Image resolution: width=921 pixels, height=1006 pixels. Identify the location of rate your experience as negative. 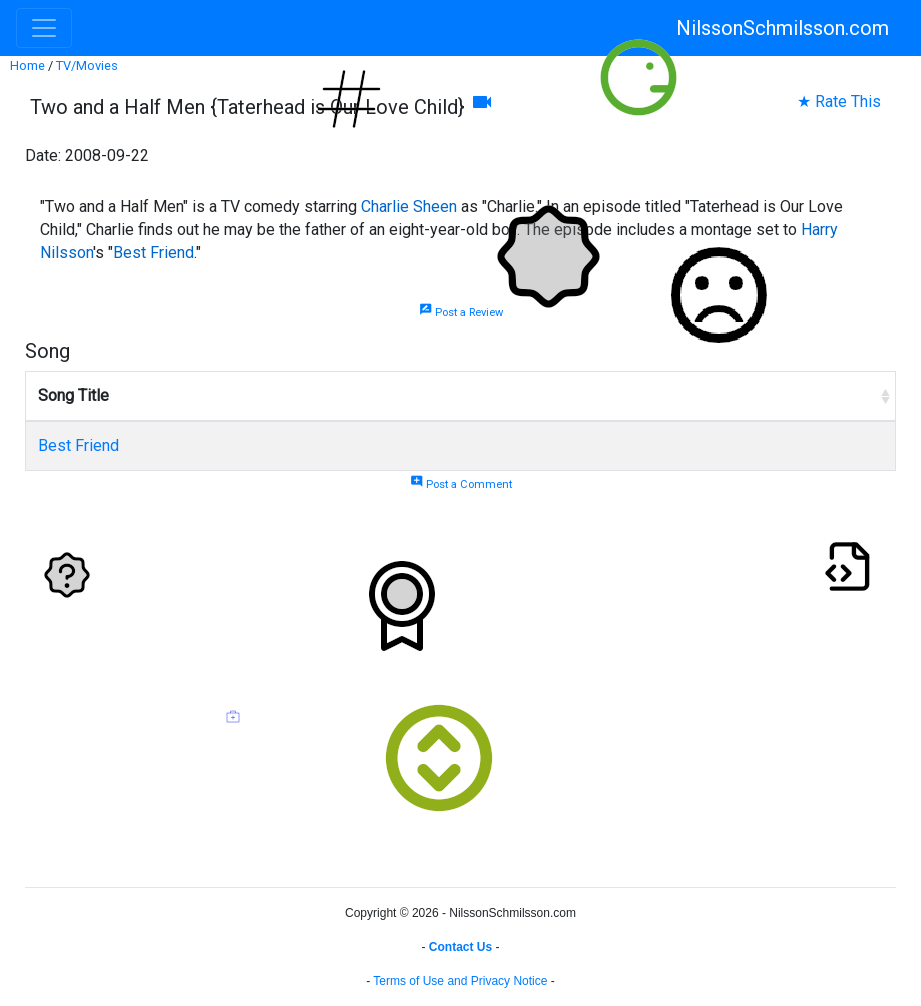
(719, 295).